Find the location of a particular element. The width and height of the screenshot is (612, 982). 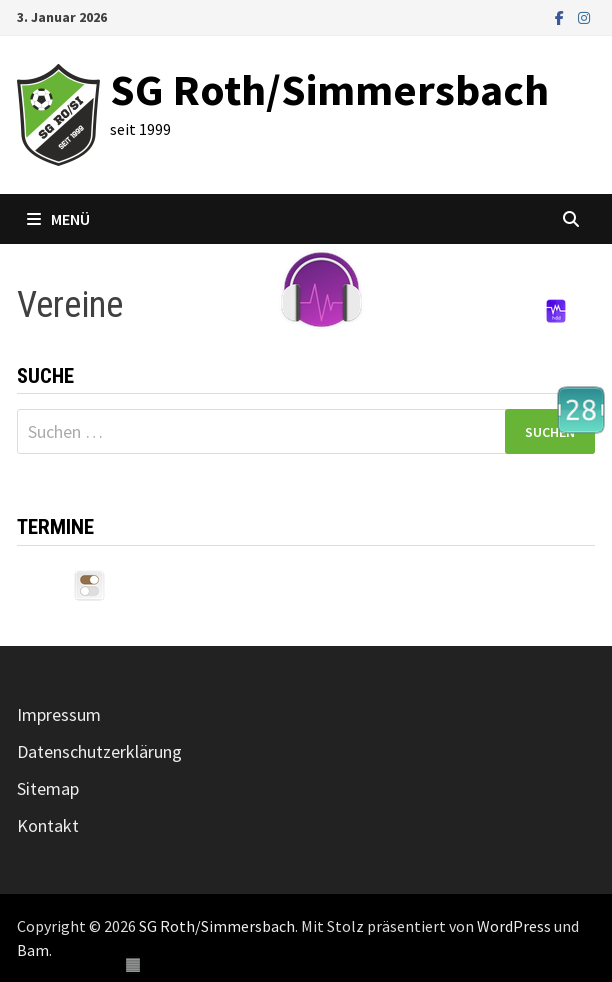

open unity tweak tool settings is located at coordinates (89, 585).